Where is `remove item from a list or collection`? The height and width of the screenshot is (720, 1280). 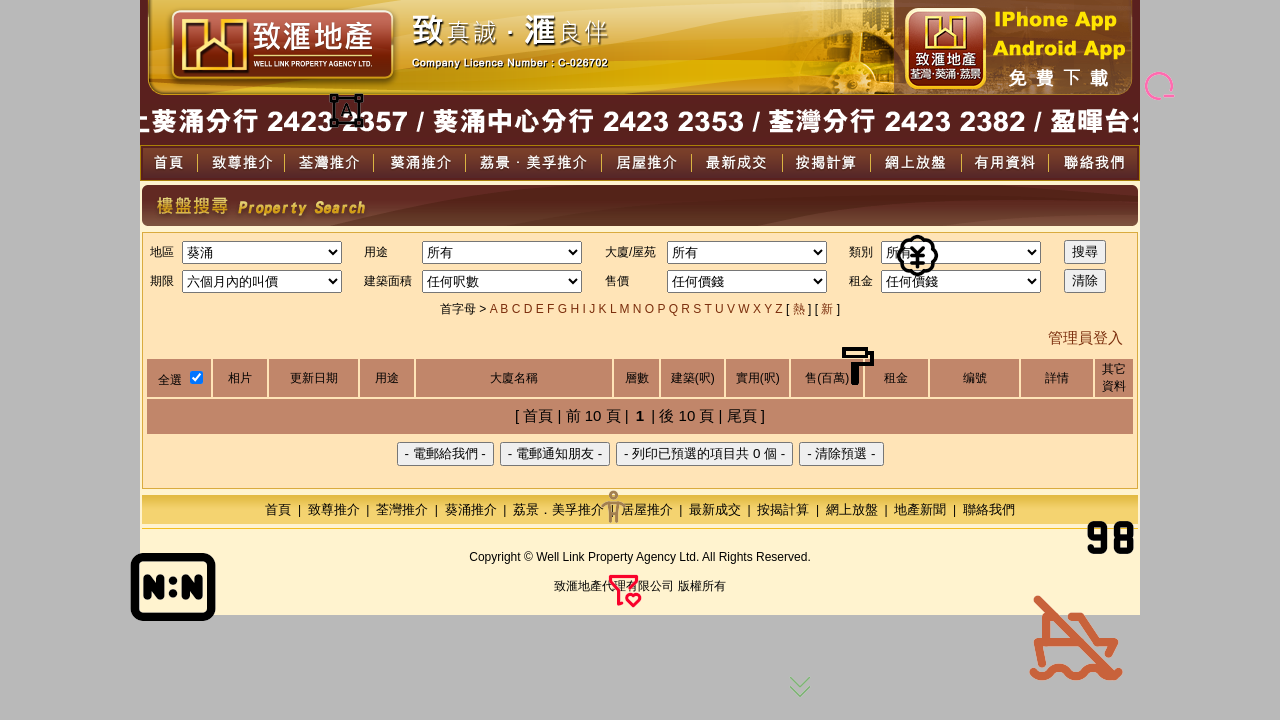
remove item from a list or collection is located at coordinates (1159, 86).